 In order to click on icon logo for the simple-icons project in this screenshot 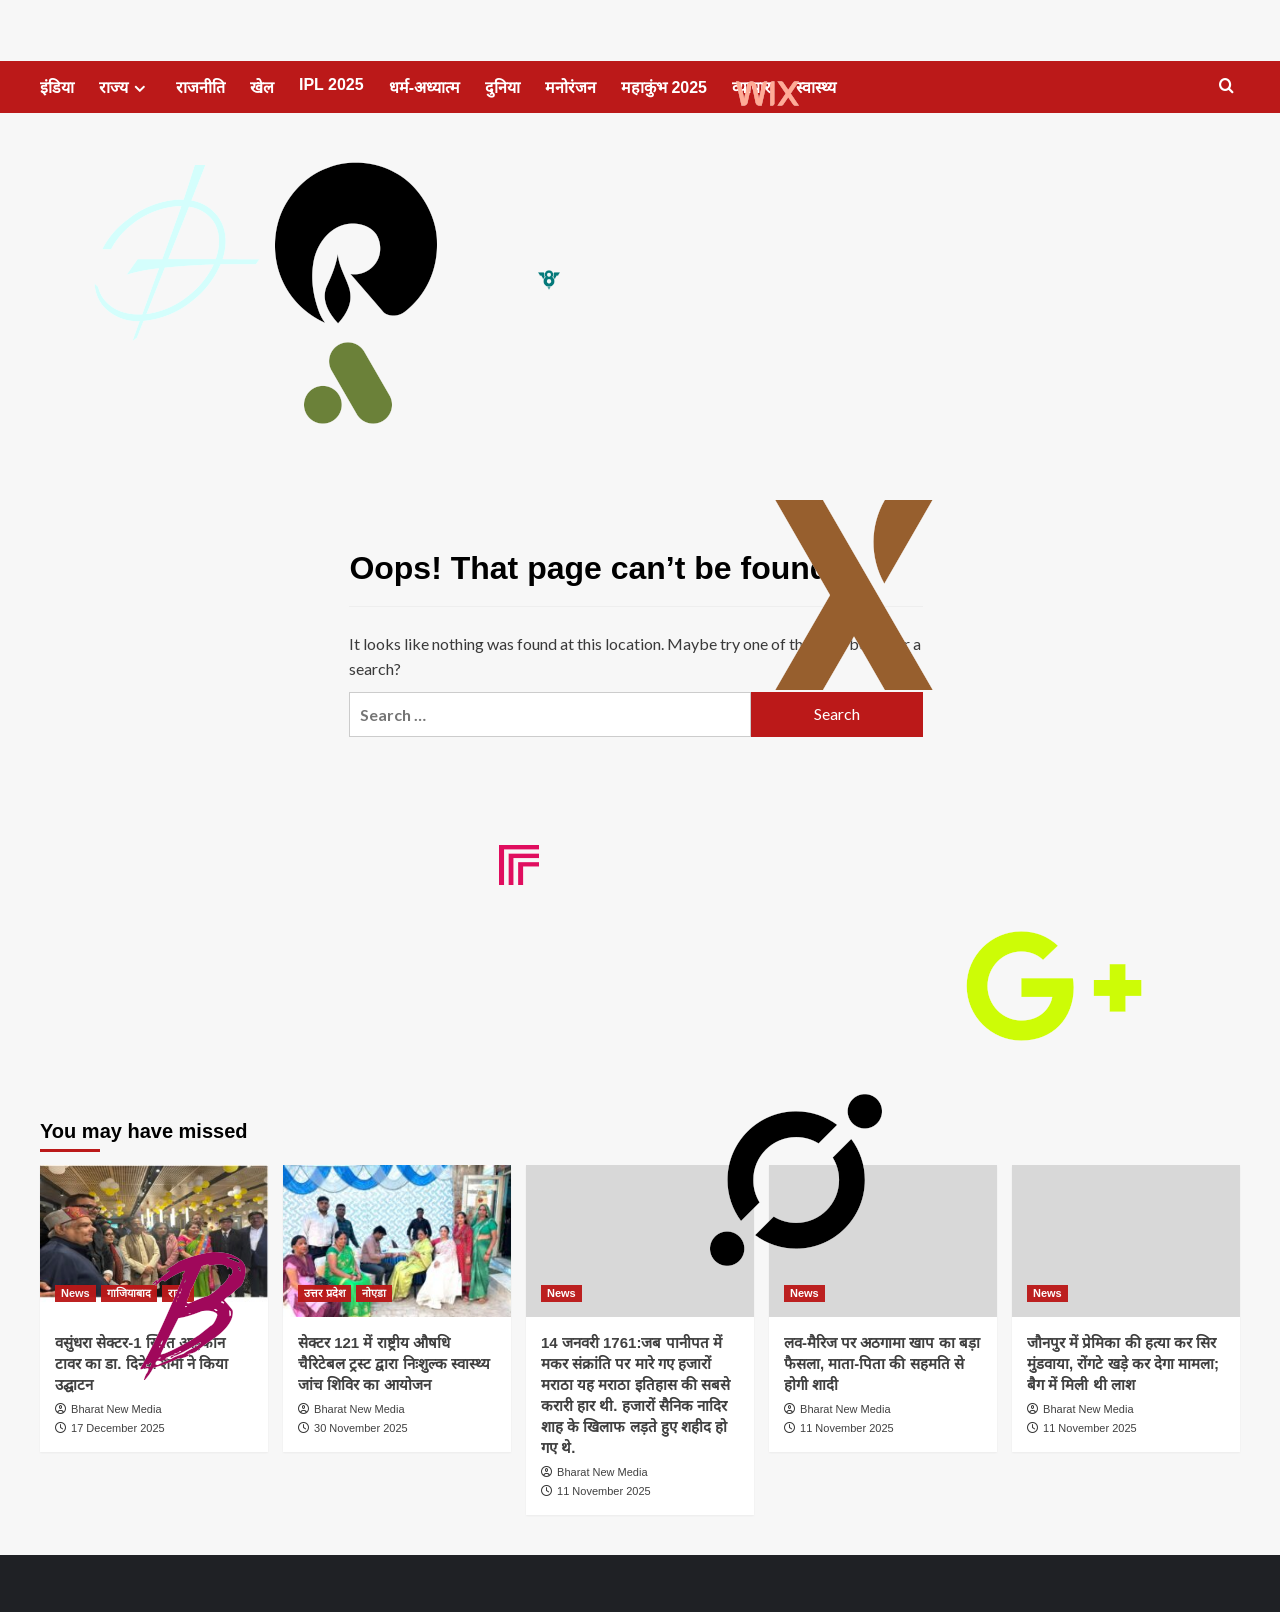, I will do `click(796, 1180)`.